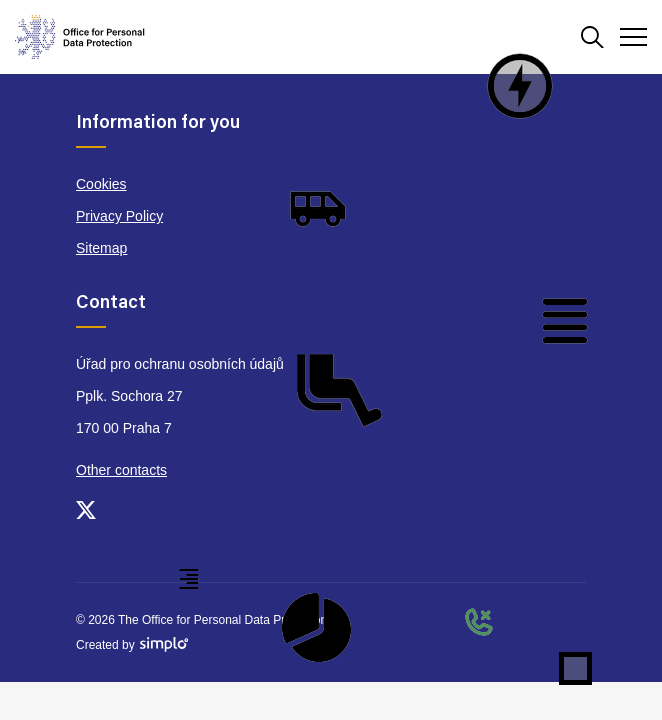 Image resolution: width=662 pixels, height=720 pixels. Describe the element at coordinates (189, 579) in the screenshot. I see `align text to the right` at that location.